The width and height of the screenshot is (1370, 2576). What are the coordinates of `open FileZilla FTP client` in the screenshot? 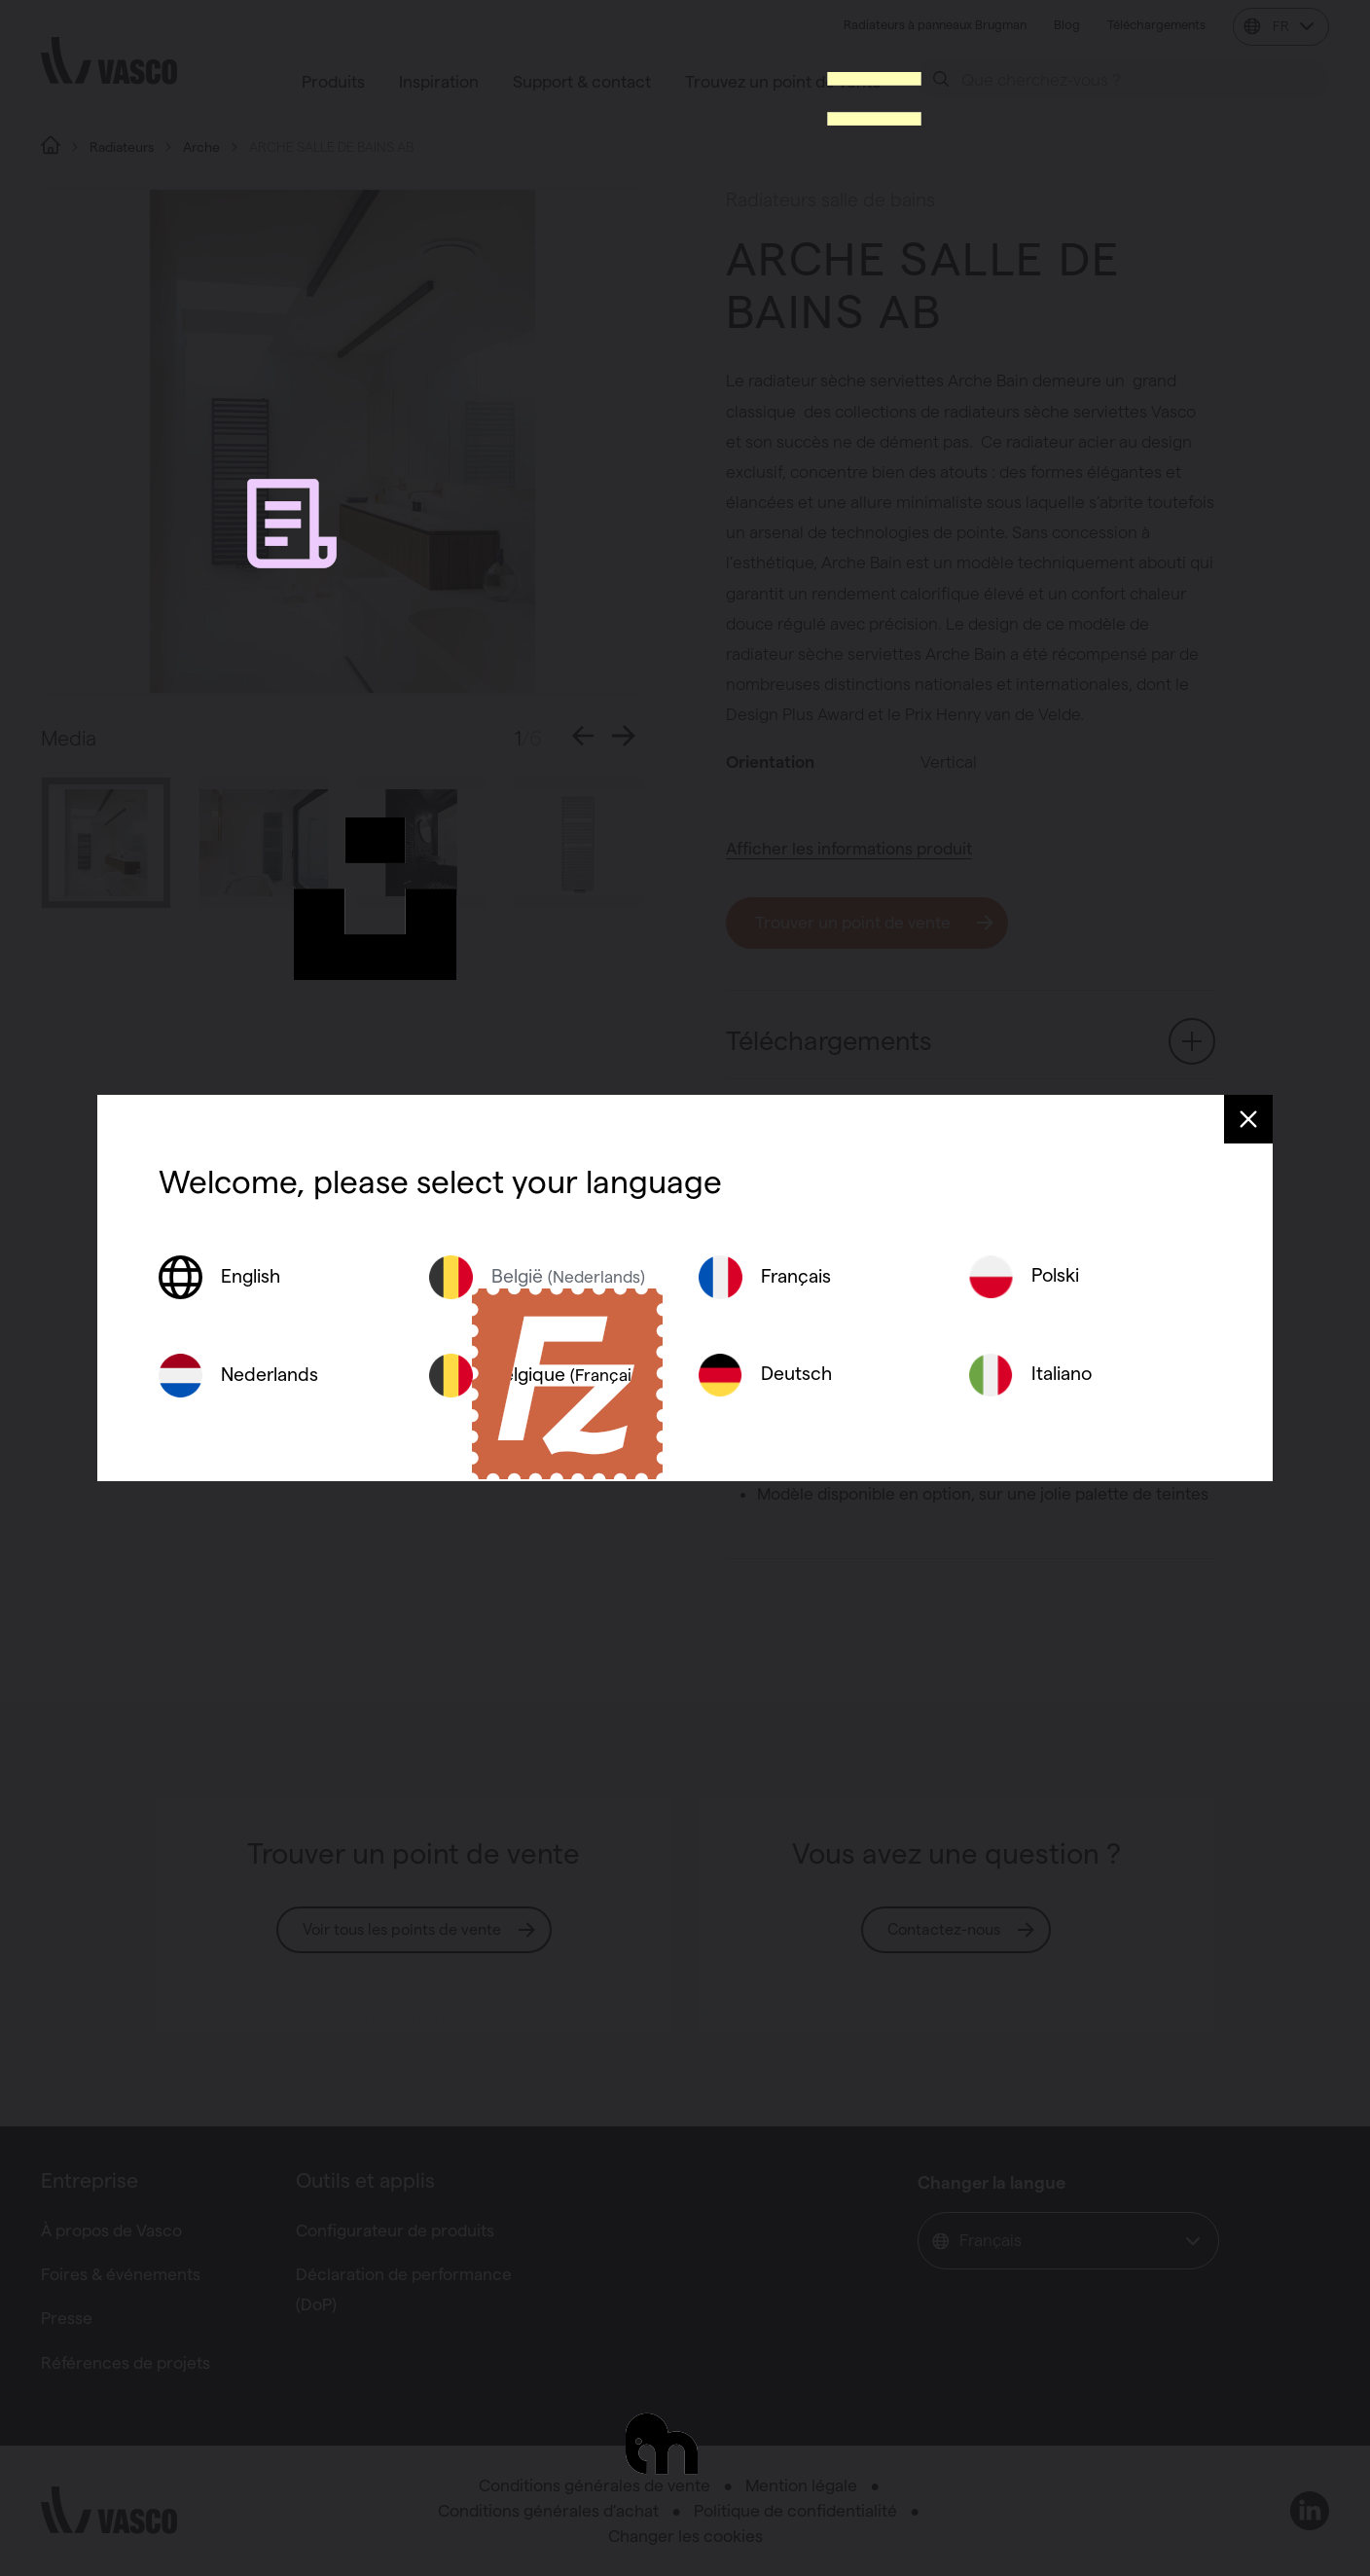 It's located at (567, 1384).